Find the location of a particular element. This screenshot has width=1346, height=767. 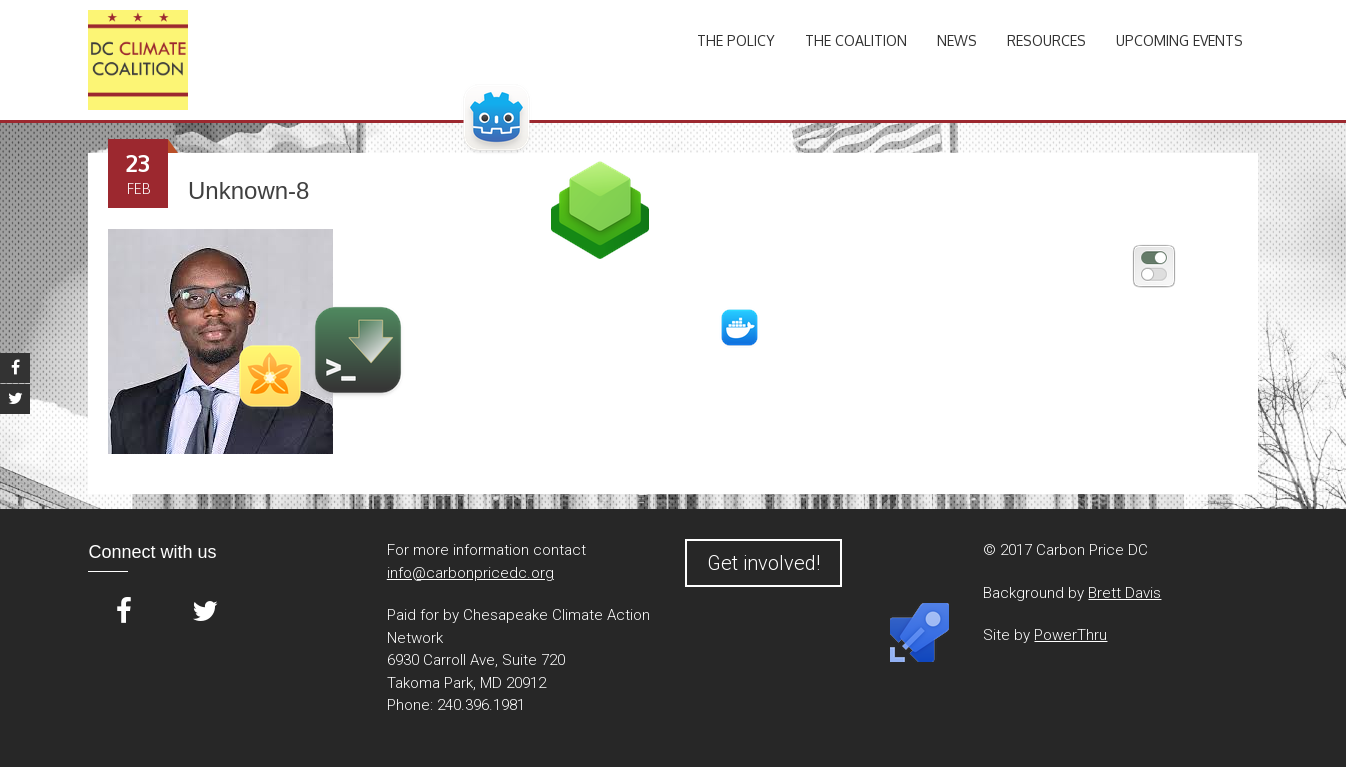

open gnome tweaks settings is located at coordinates (1154, 266).